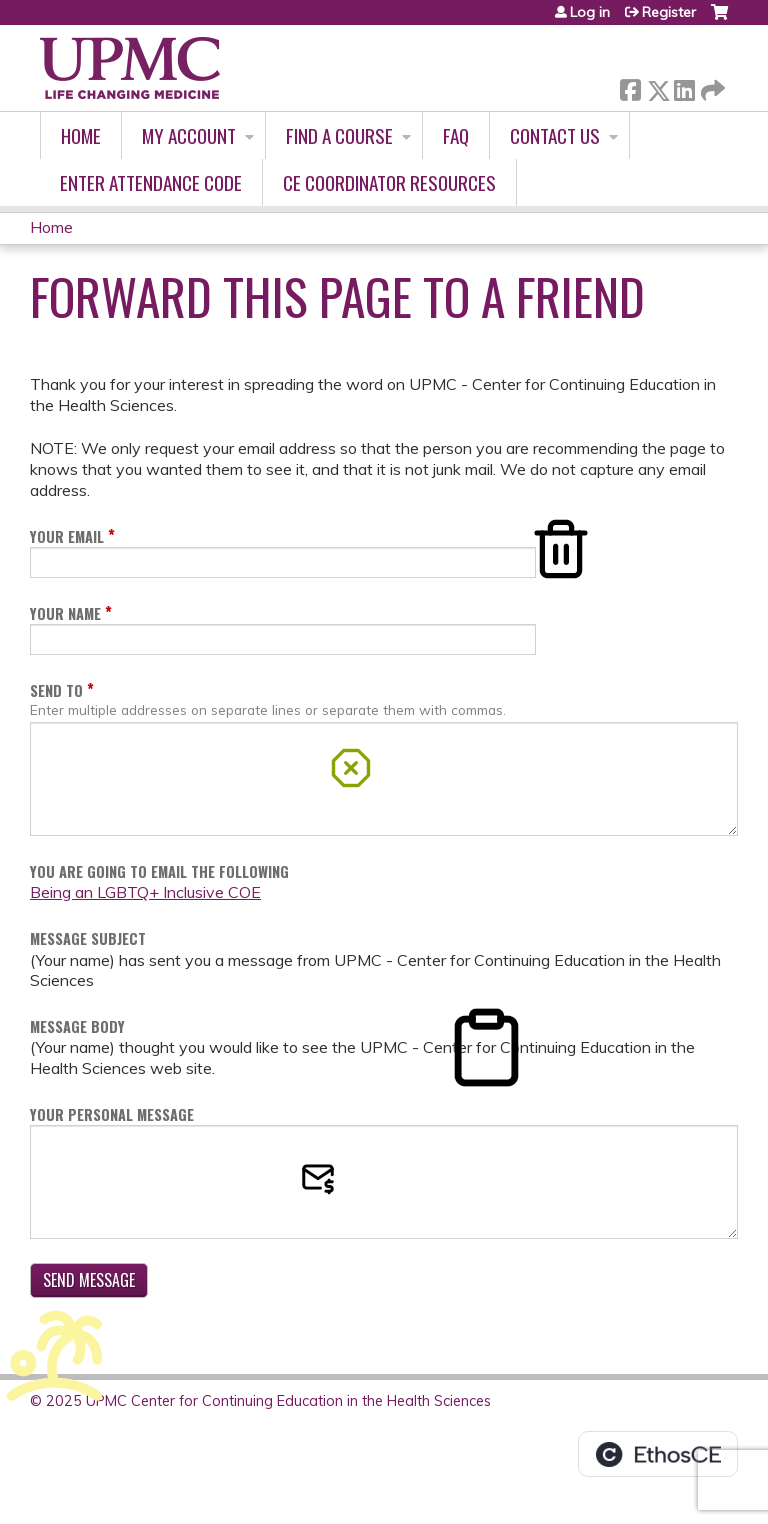 The width and height of the screenshot is (768, 1524). What do you see at coordinates (486, 1047) in the screenshot?
I see `copy to clipboard` at bounding box center [486, 1047].